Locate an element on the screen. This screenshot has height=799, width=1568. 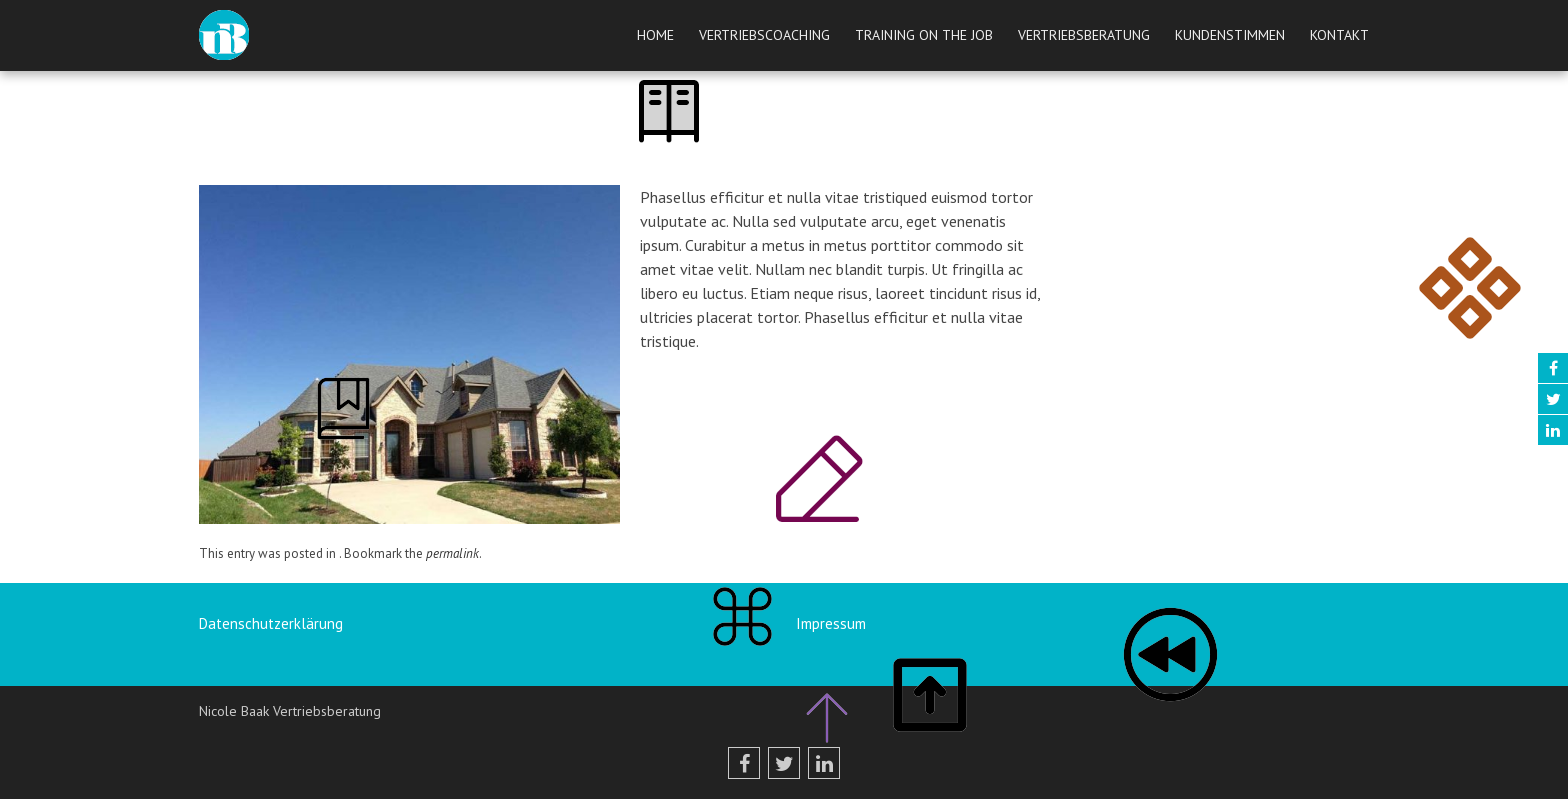
upload a file or document is located at coordinates (930, 695).